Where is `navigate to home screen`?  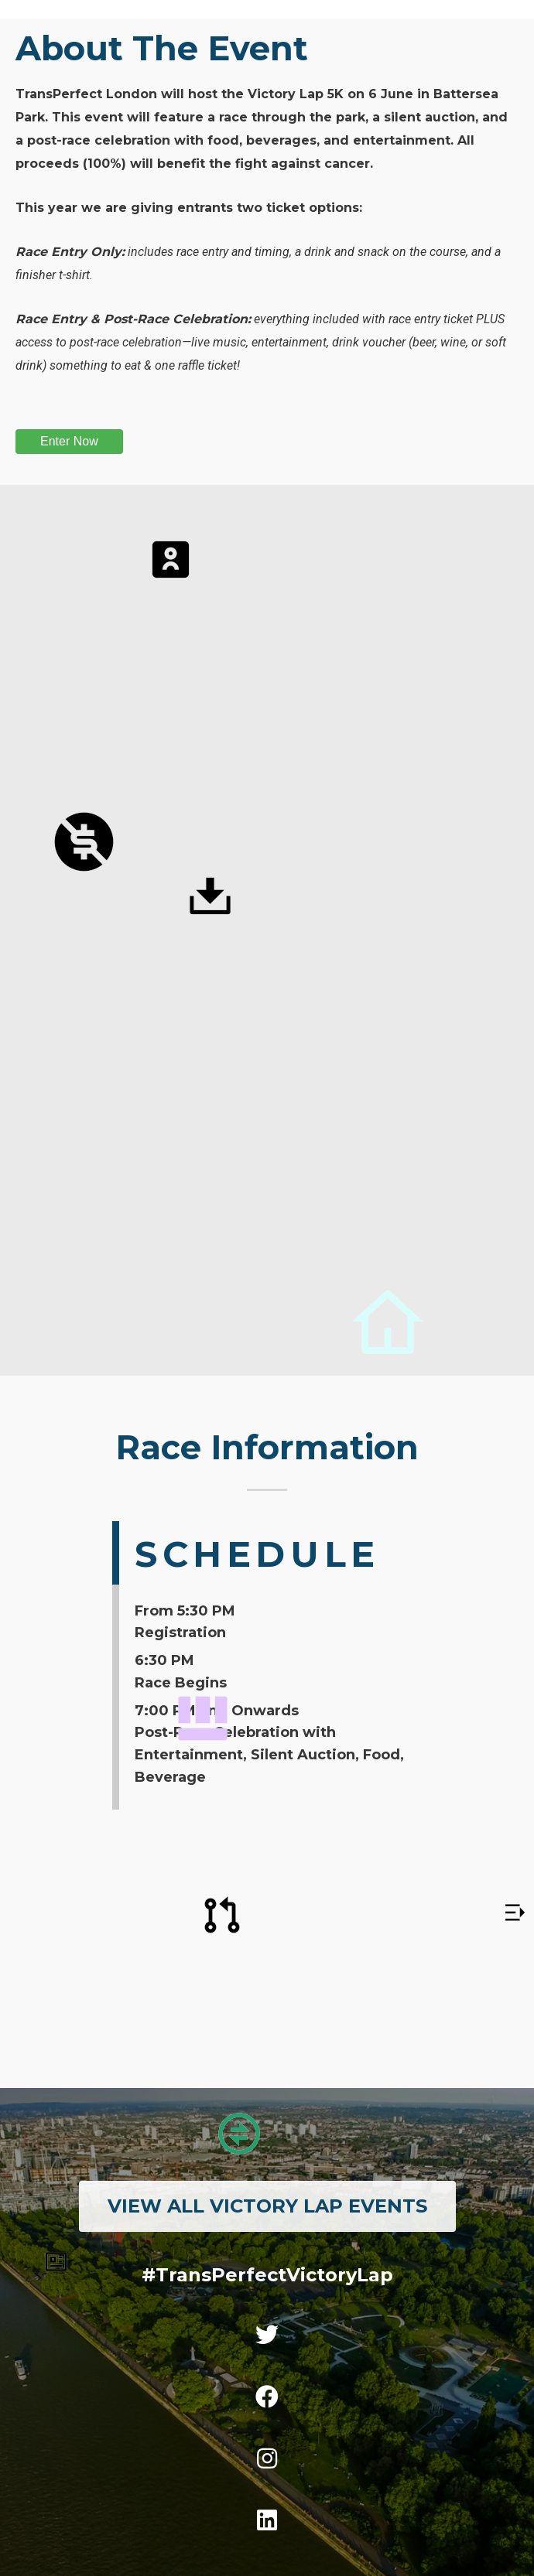 navigate to home screen is located at coordinates (388, 1325).